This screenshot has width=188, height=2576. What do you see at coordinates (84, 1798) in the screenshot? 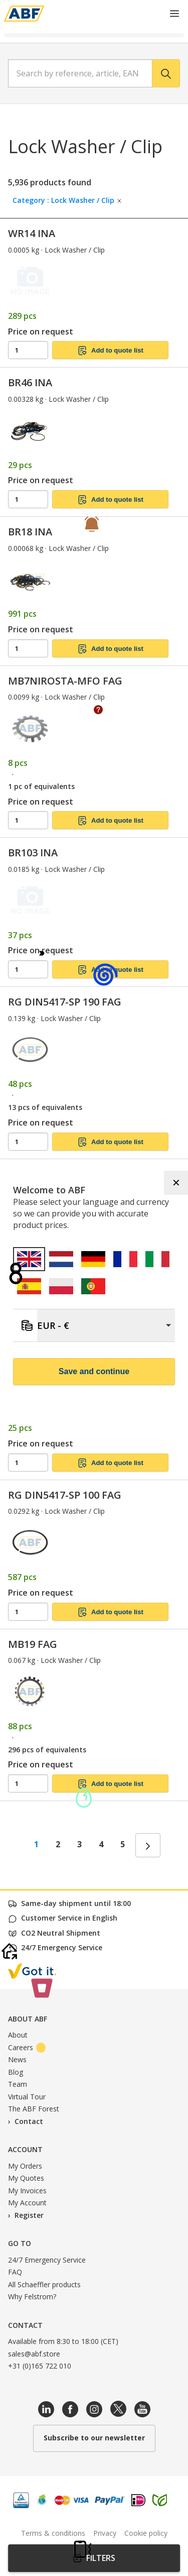
I see `indicates a cracked or broken item` at bounding box center [84, 1798].